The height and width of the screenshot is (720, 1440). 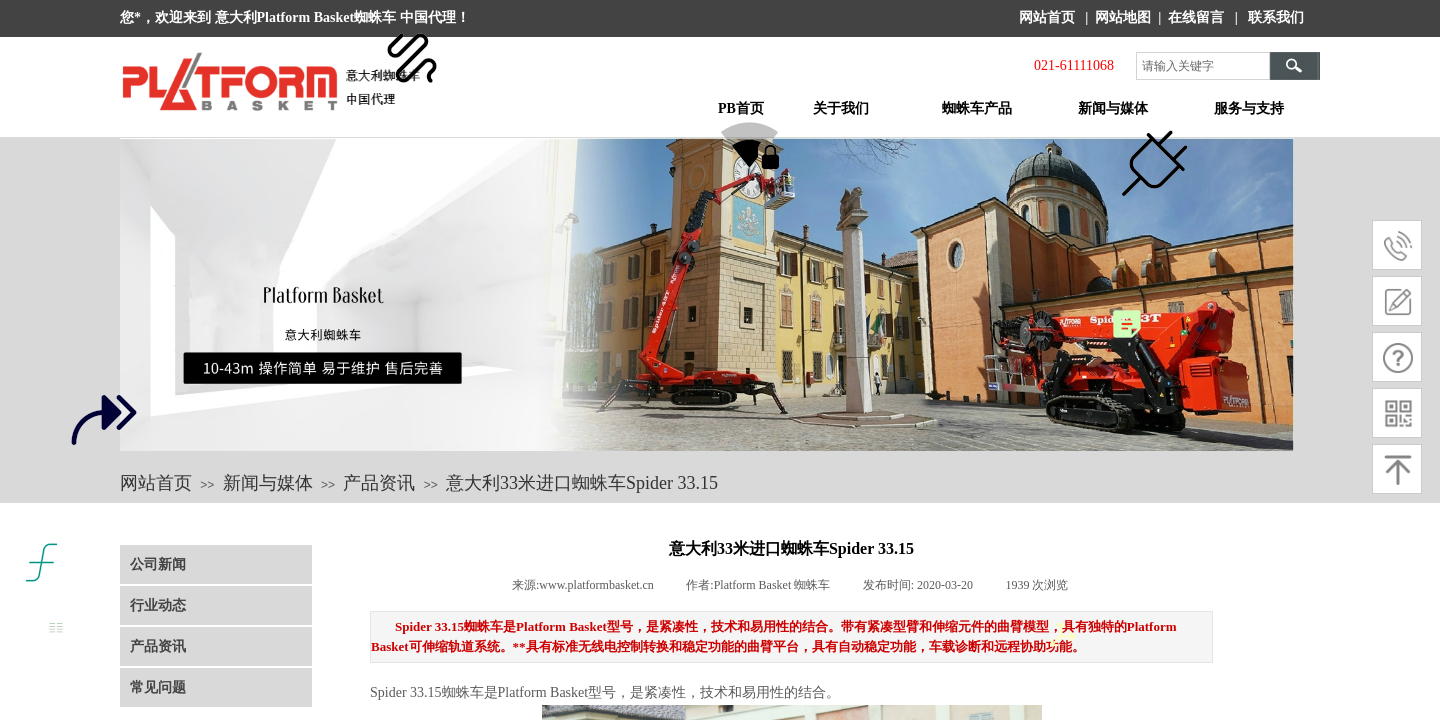 I want to click on forward or share content to multiple recipients, so click(x=104, y=420).